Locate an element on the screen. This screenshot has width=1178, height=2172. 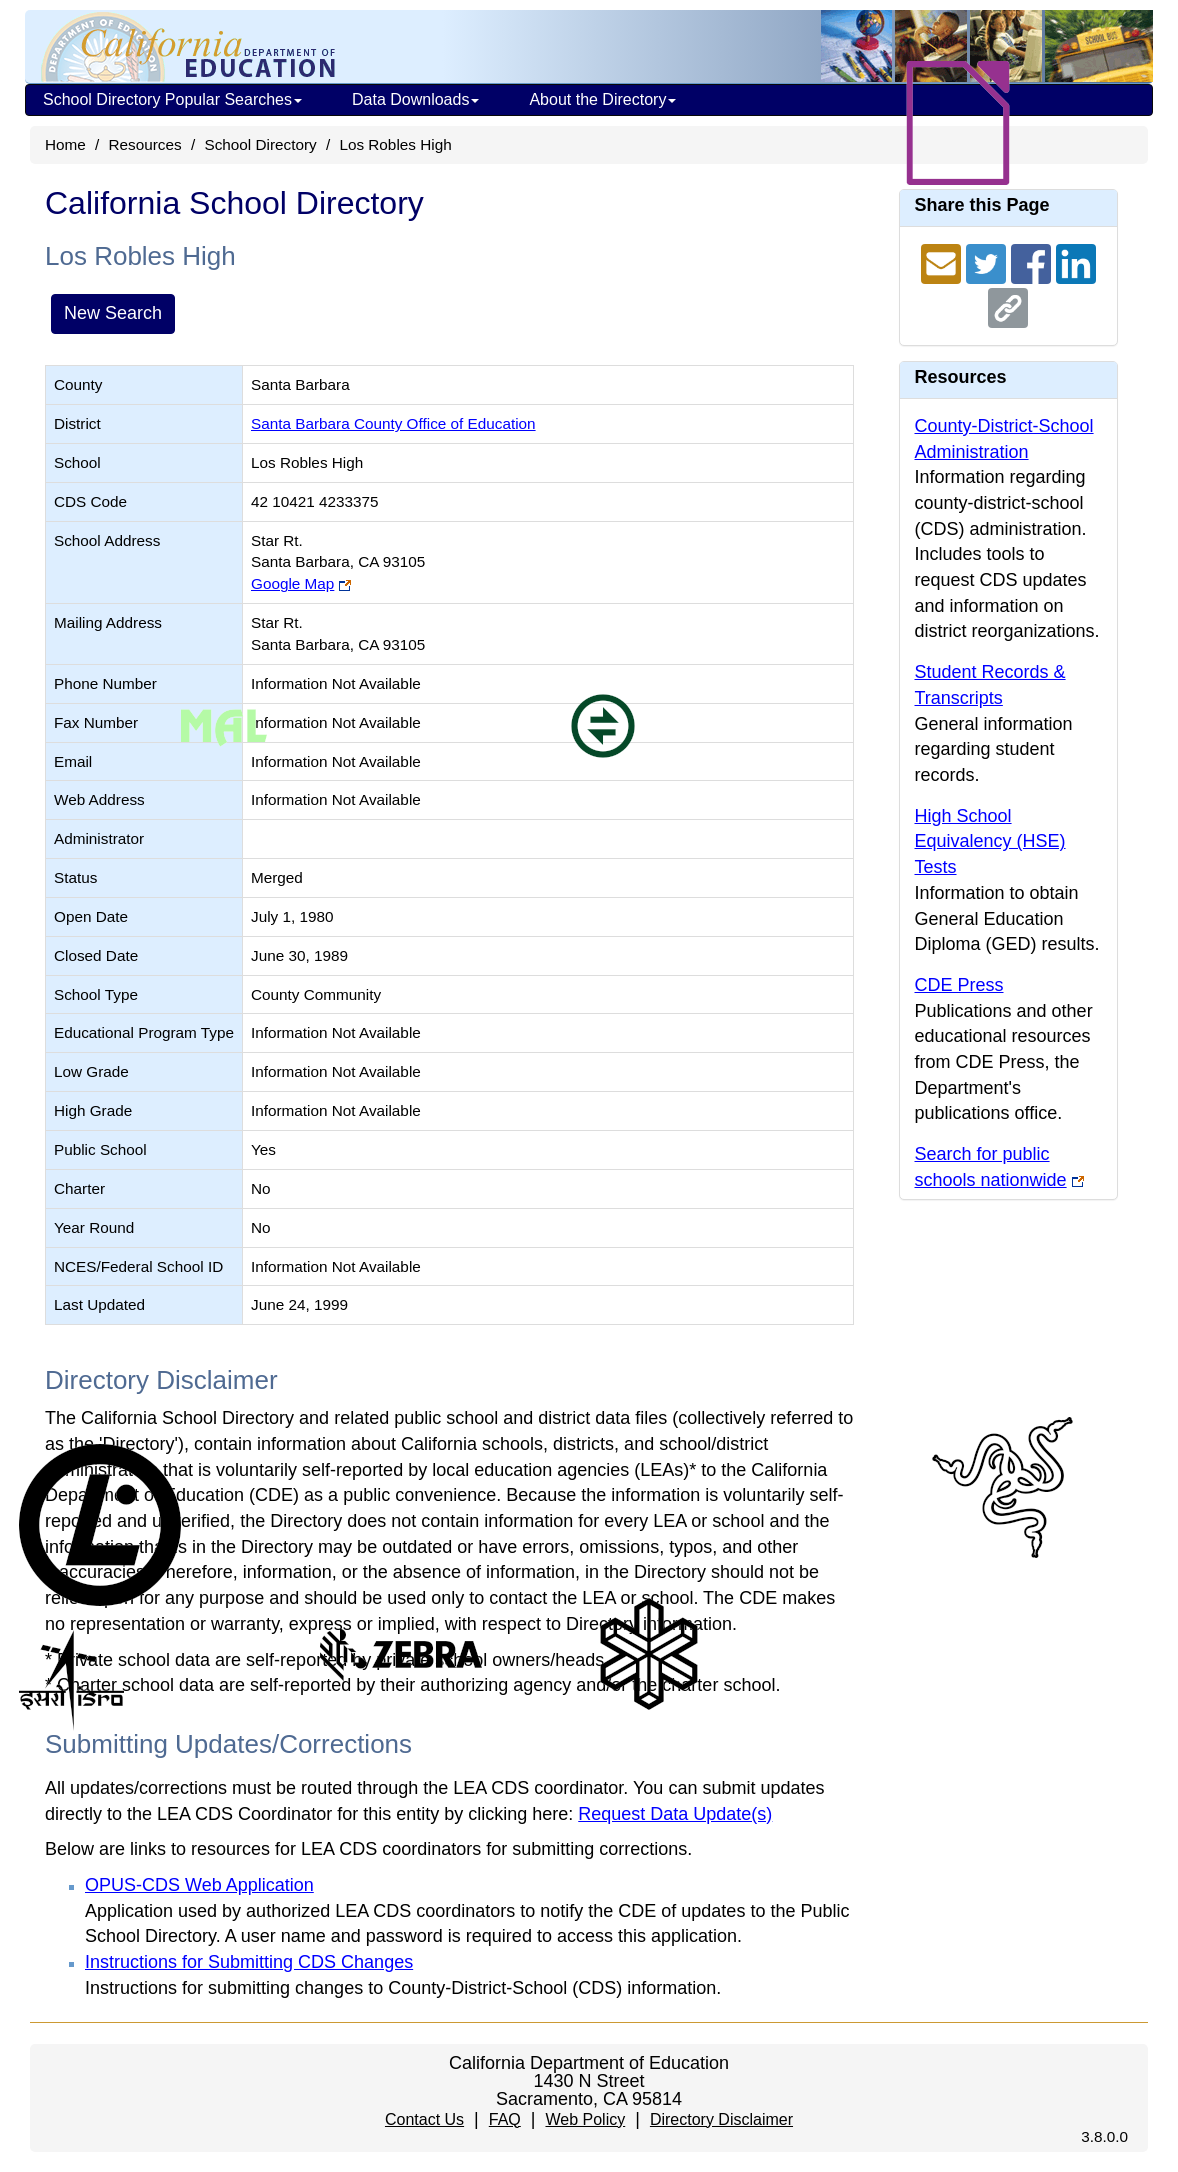
link to ISRO (Indian Space Research Organisation) website is located at coordinates (71, 1680).